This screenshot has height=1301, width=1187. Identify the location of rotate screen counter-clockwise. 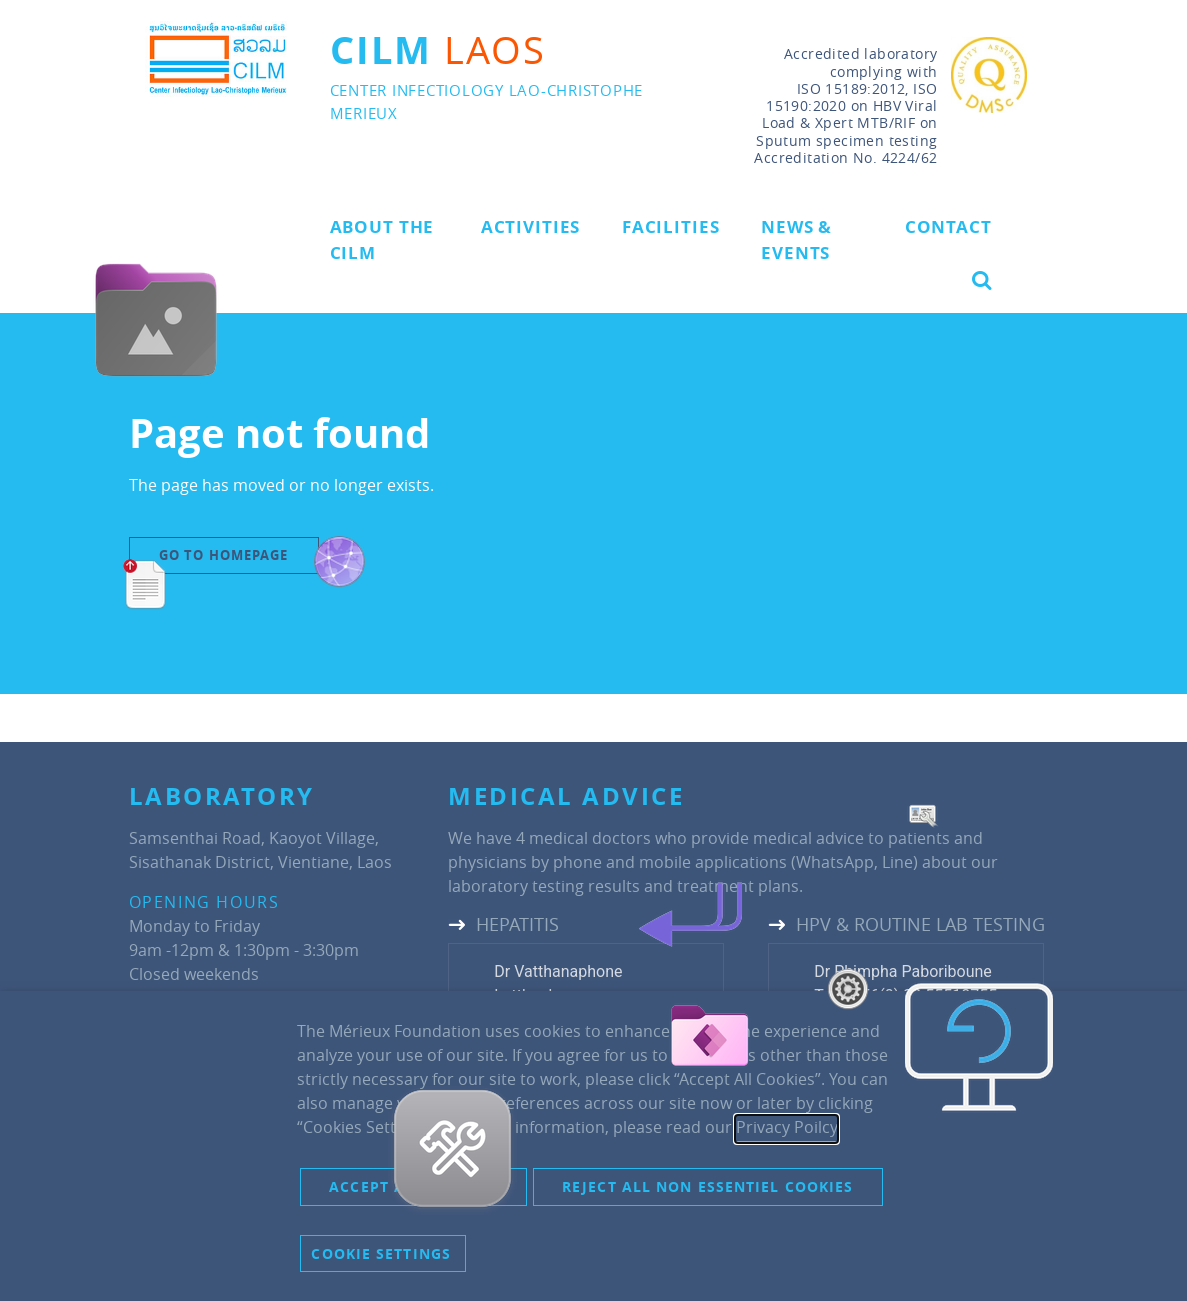
(979, 1047).